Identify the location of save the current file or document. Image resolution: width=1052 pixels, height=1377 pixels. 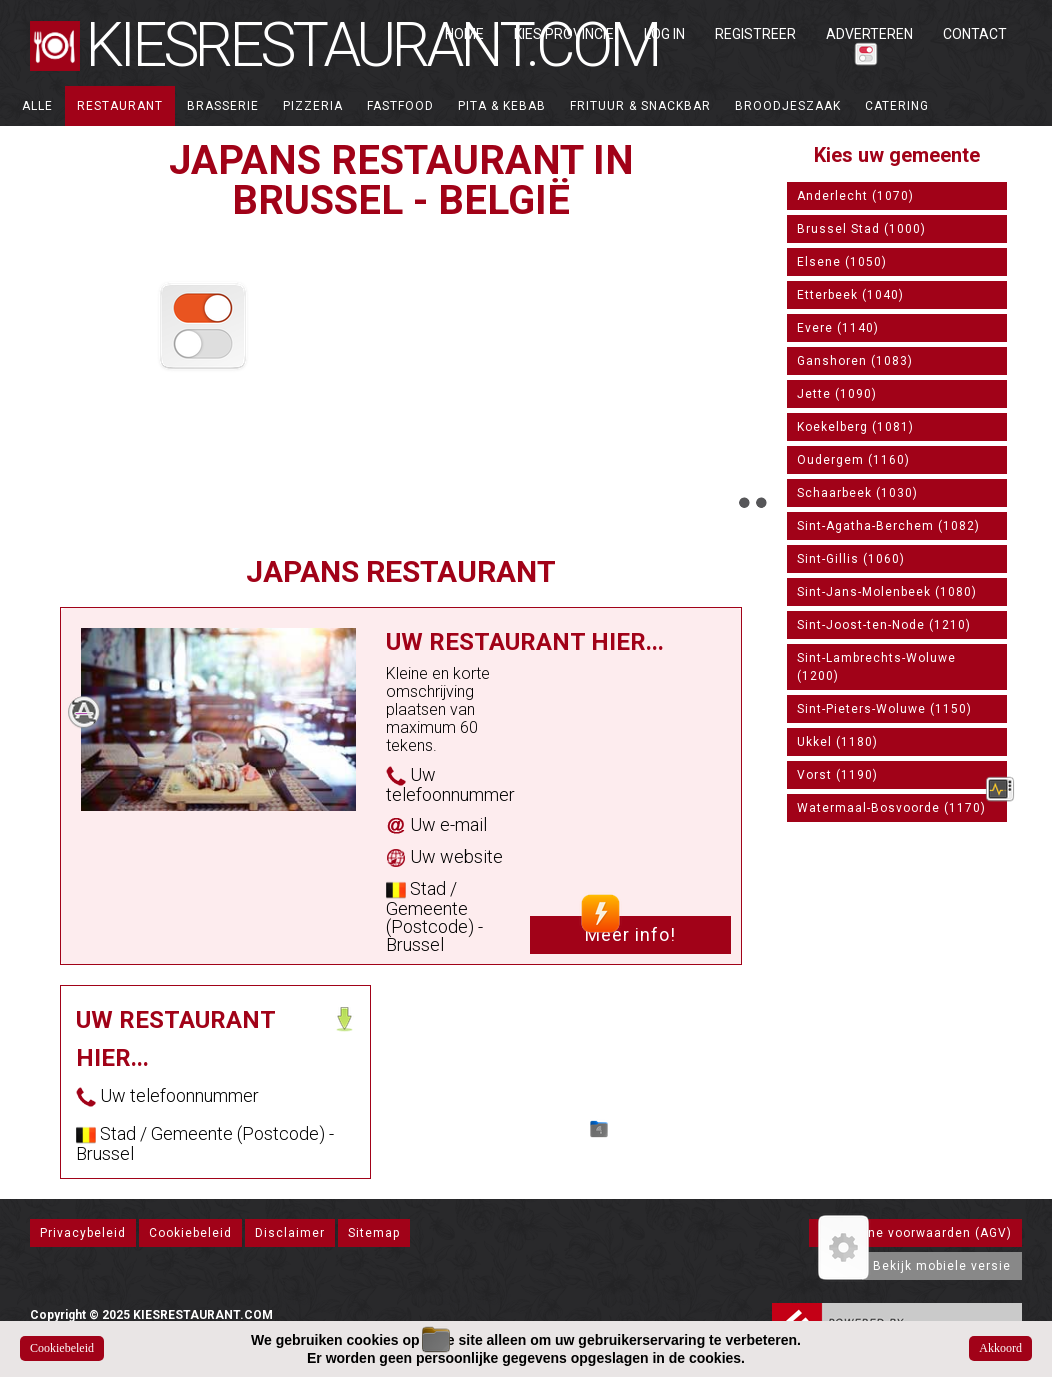
(344, 1019).